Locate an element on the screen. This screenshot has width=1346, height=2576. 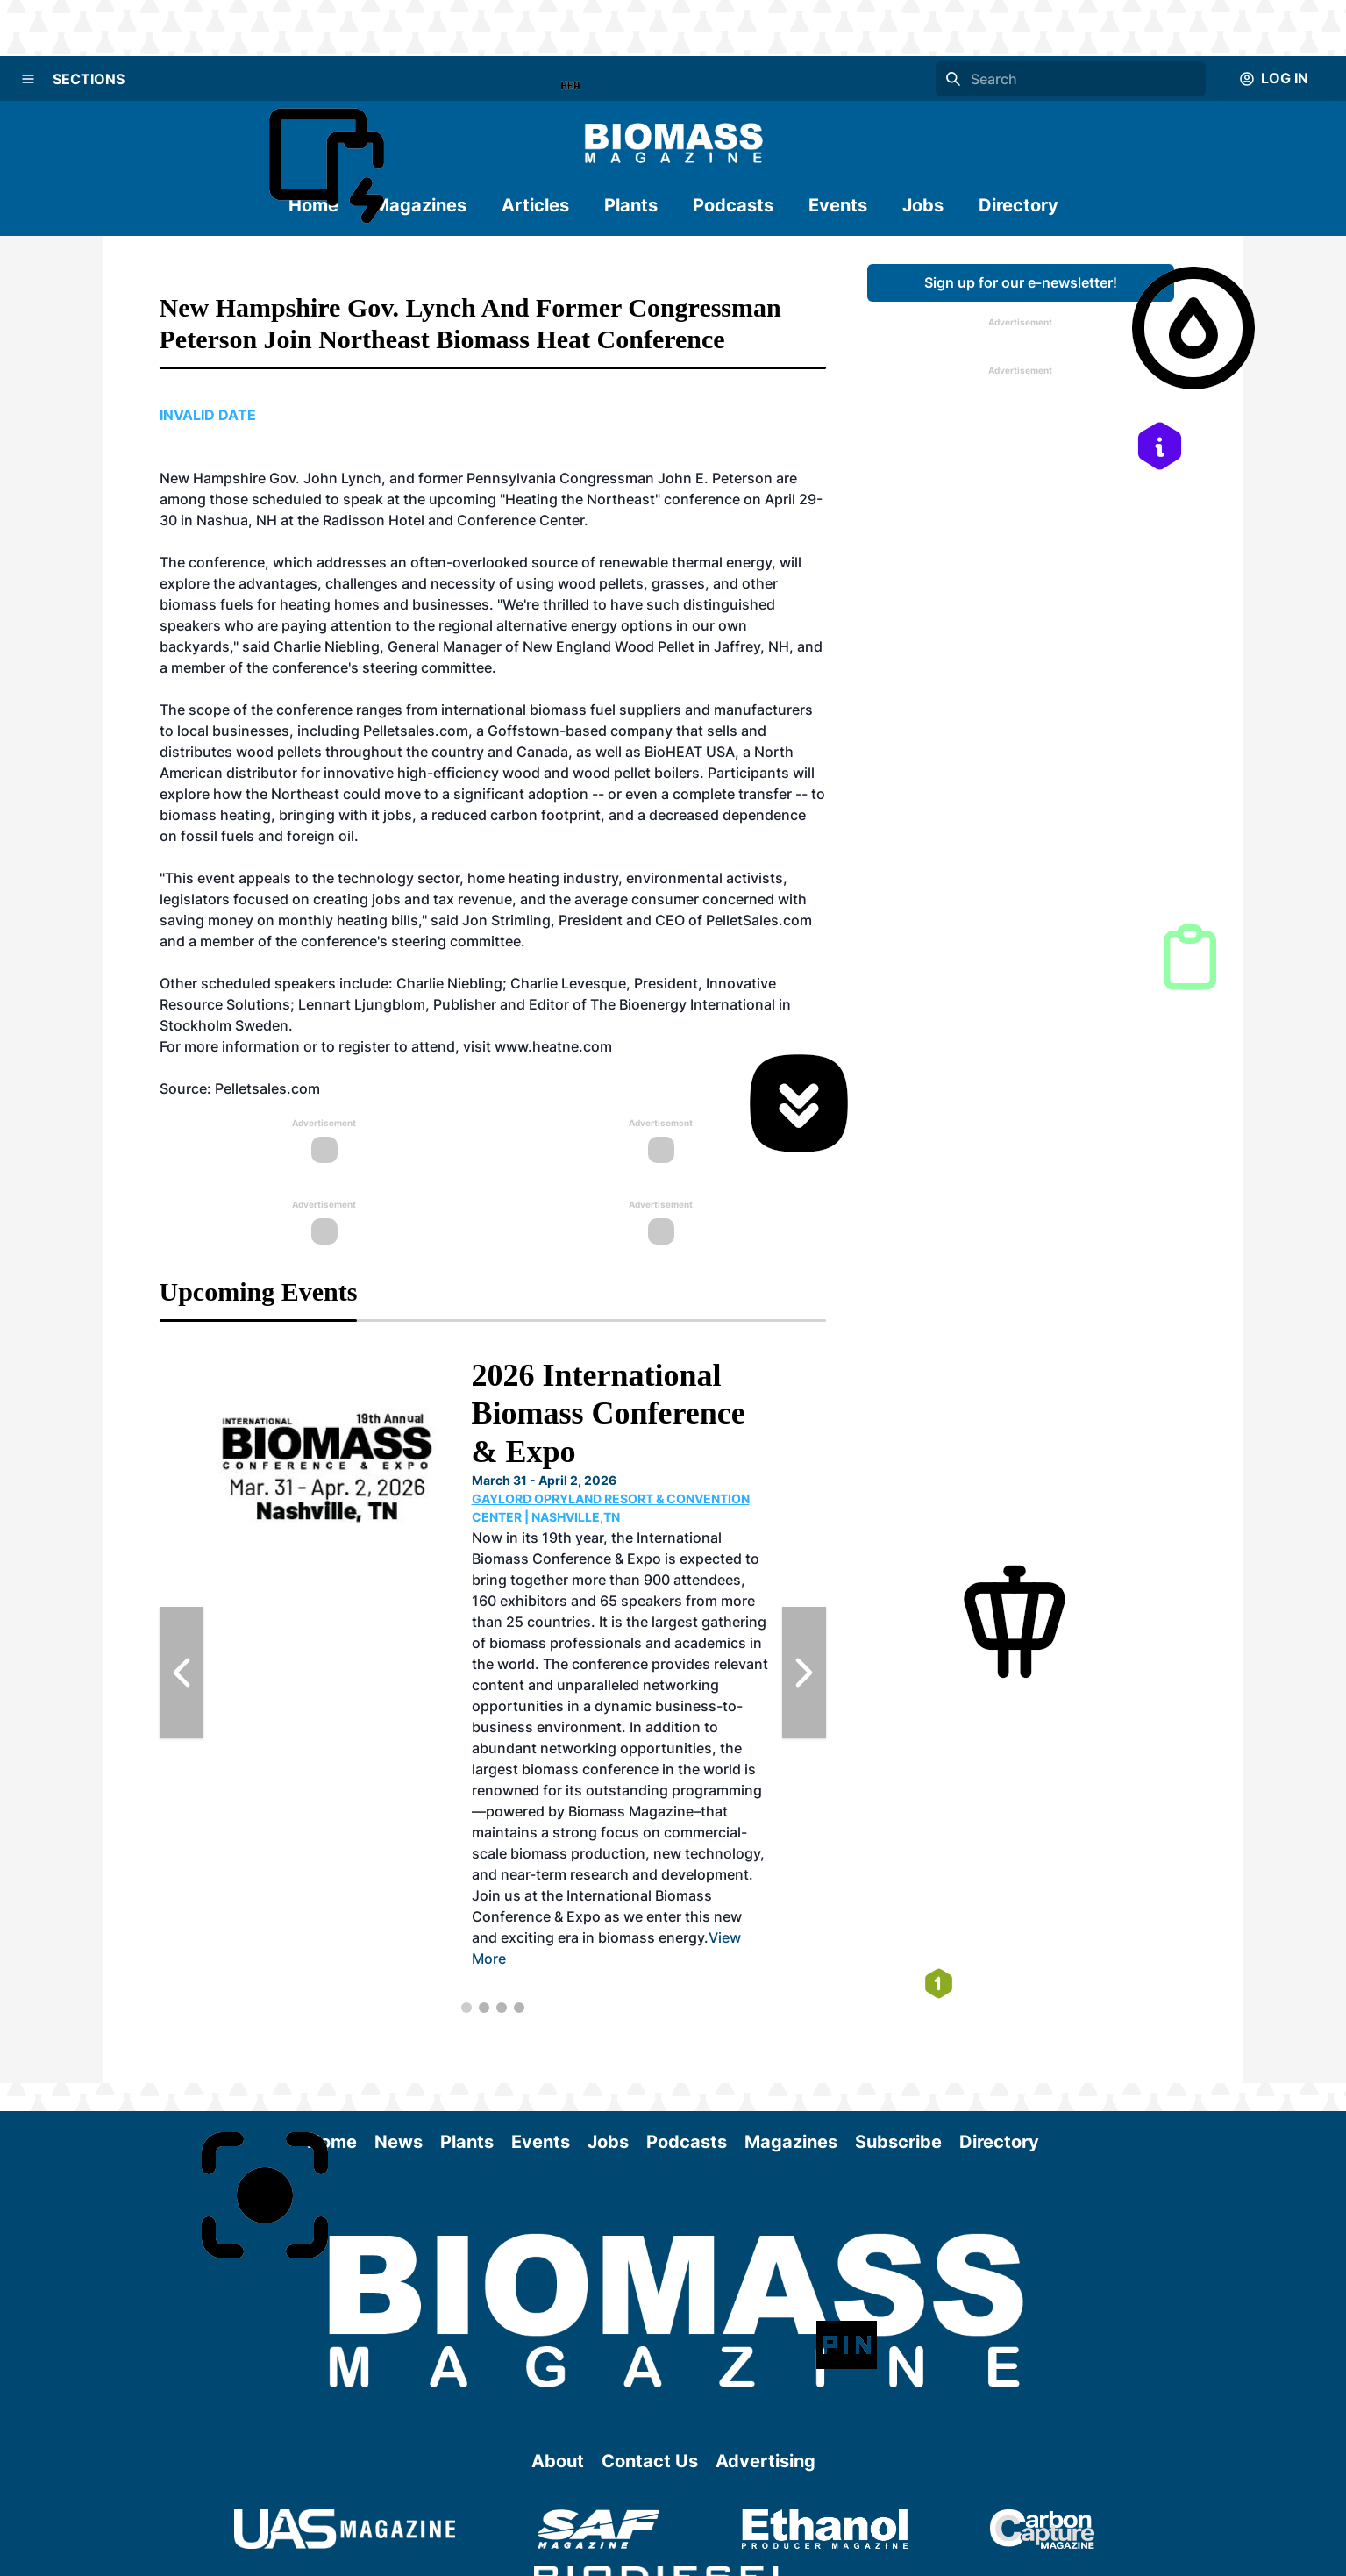
expand content or show more options is located at coordinates (799, 1103).